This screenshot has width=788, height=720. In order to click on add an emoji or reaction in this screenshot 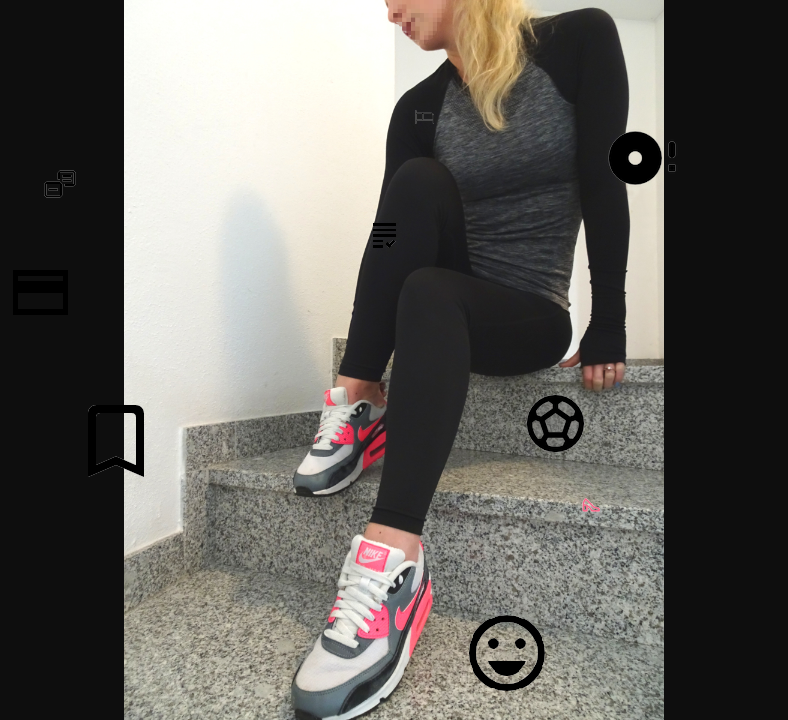, I will do `click(507, 653)`.